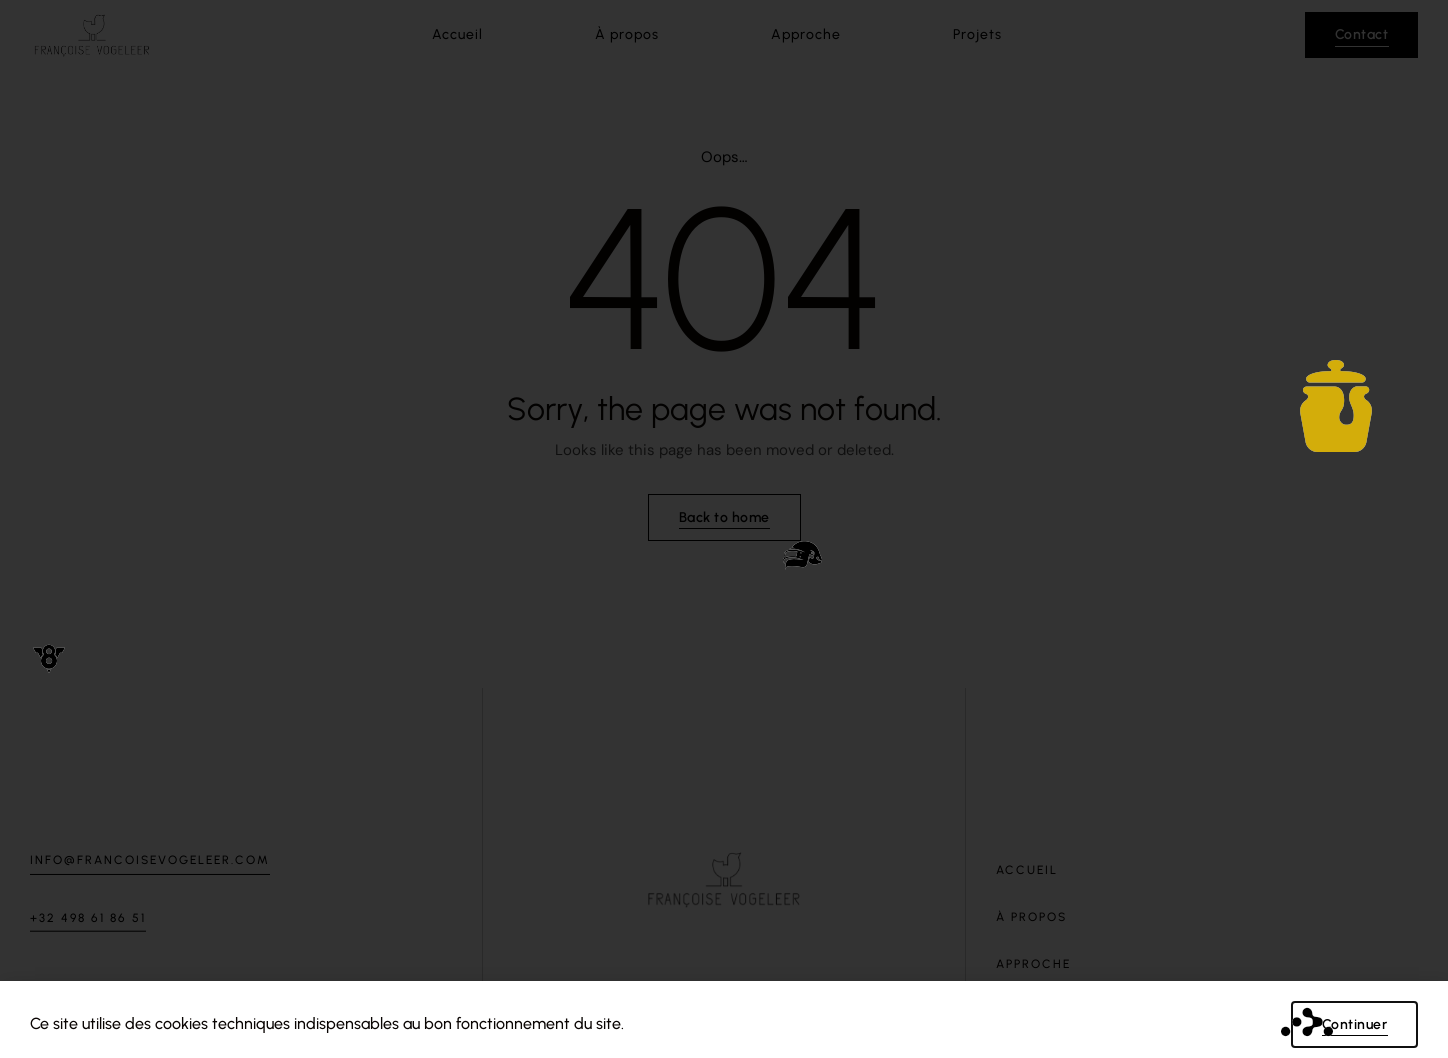 This screenshot has width=1448, height=1058. What do you see at coordinates (802, 555) in the screenshot?
I see `launch PUBG (PlayerUnknown's Battlegrounds) game` at bounding box center [802, 555].